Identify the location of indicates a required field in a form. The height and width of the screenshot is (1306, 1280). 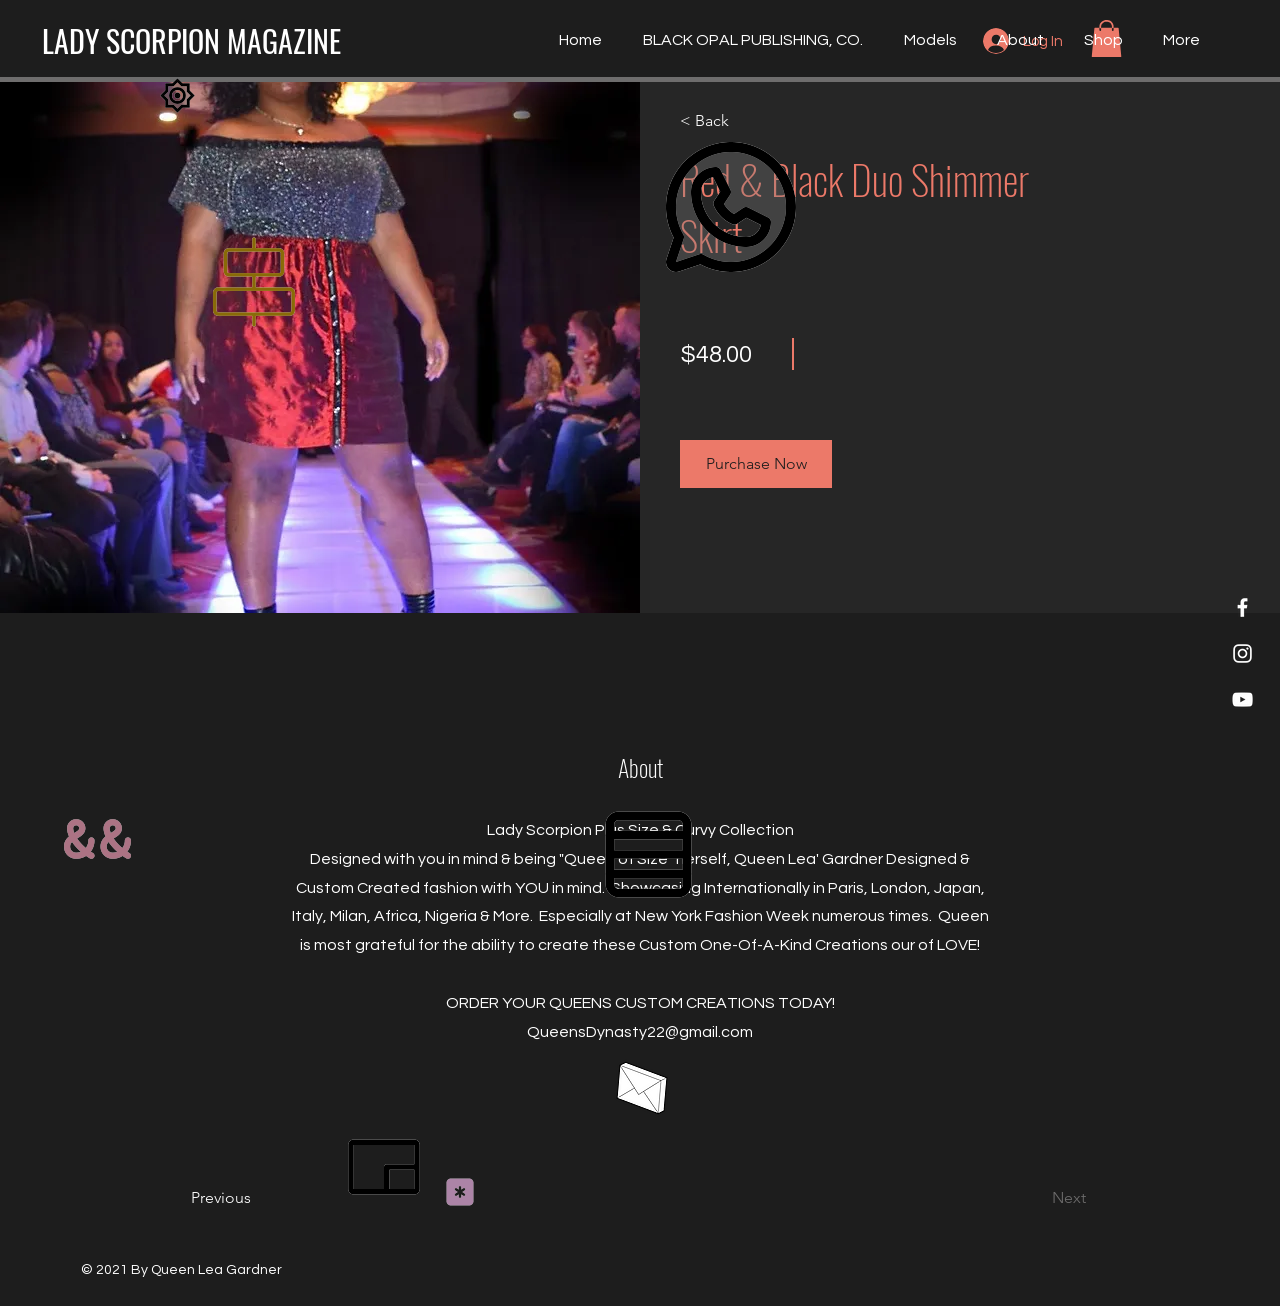
(460, 1192).